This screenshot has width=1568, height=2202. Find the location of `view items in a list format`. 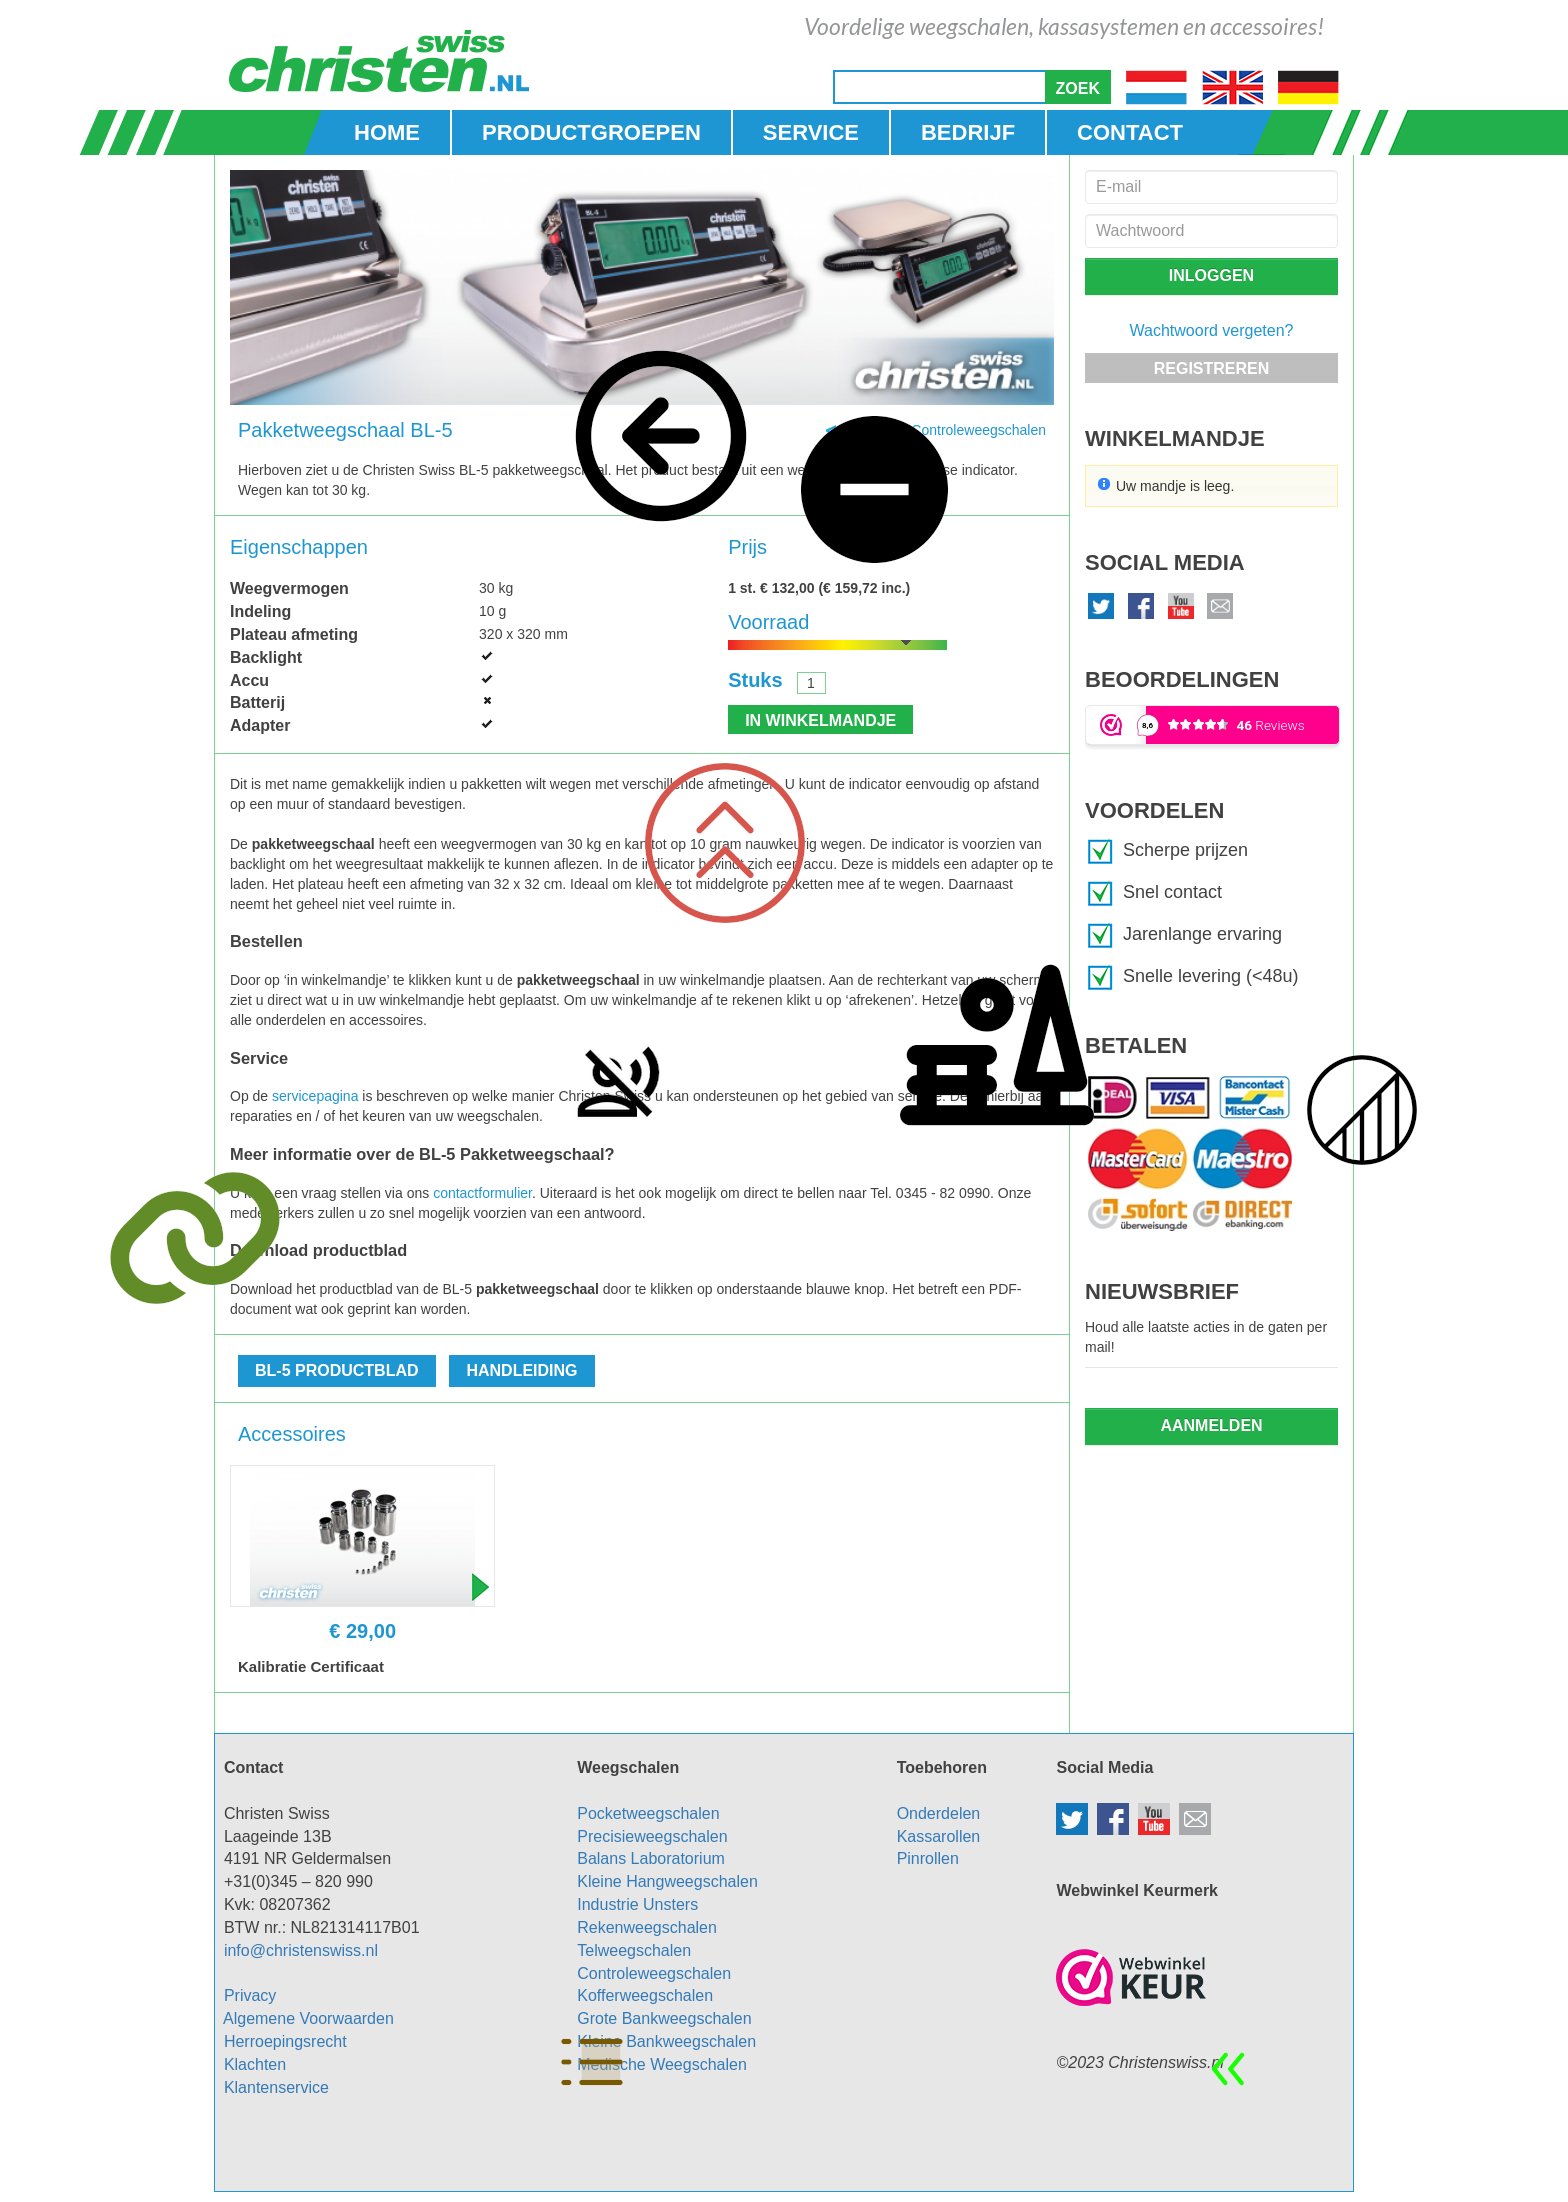

view items in a list format is located at coordinates (592, 2062).